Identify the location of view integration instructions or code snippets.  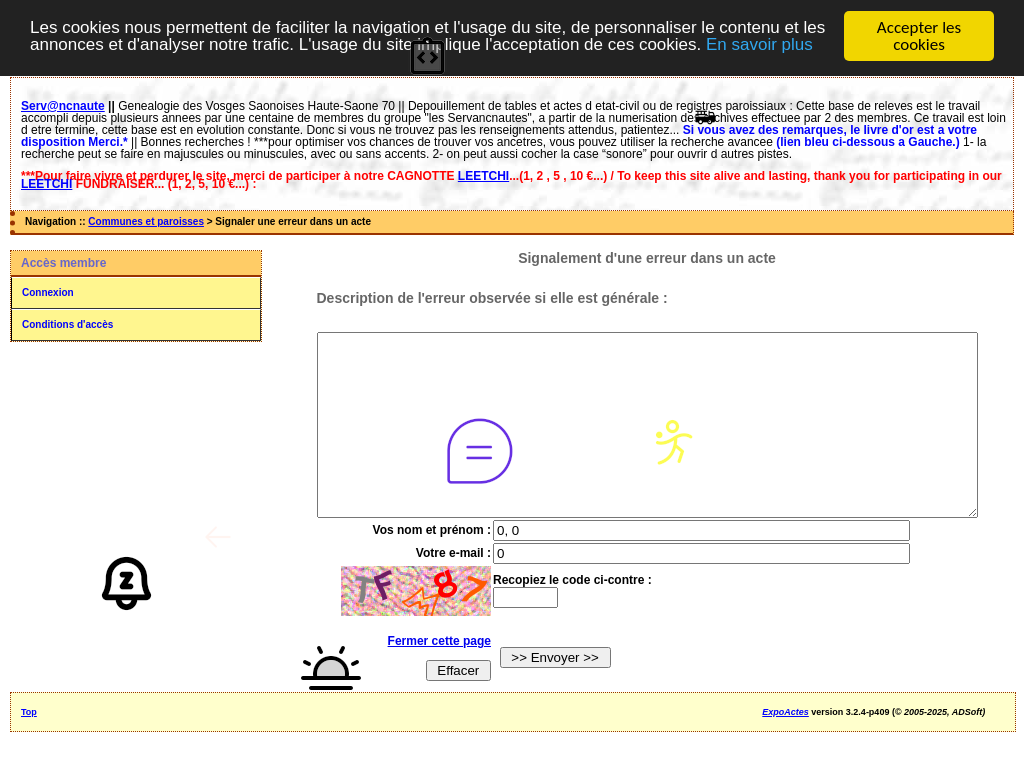
(427, 57).